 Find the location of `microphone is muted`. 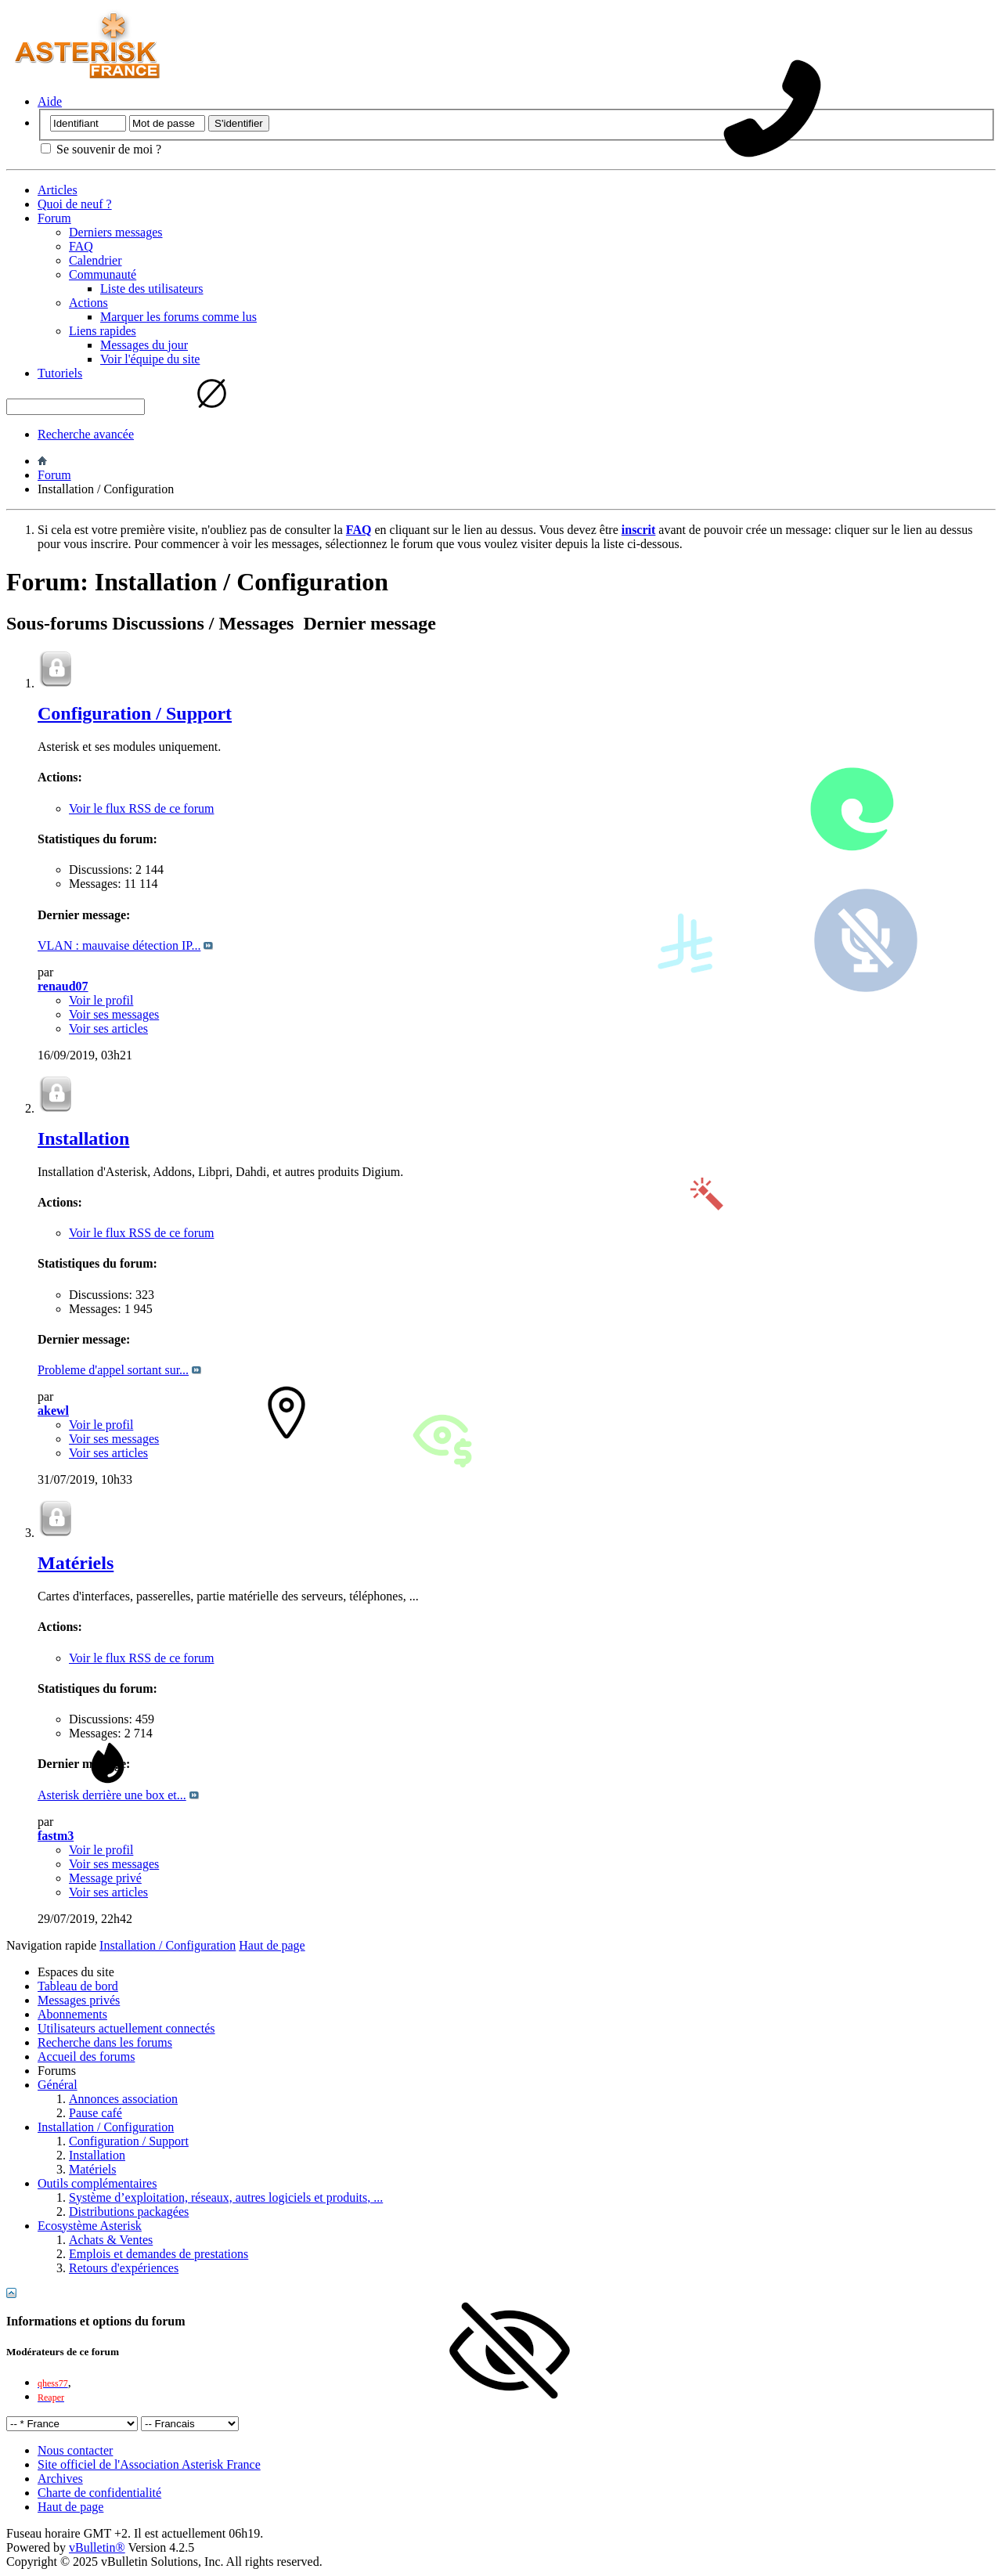

microphone is muted is located at coordinates (866, 940).